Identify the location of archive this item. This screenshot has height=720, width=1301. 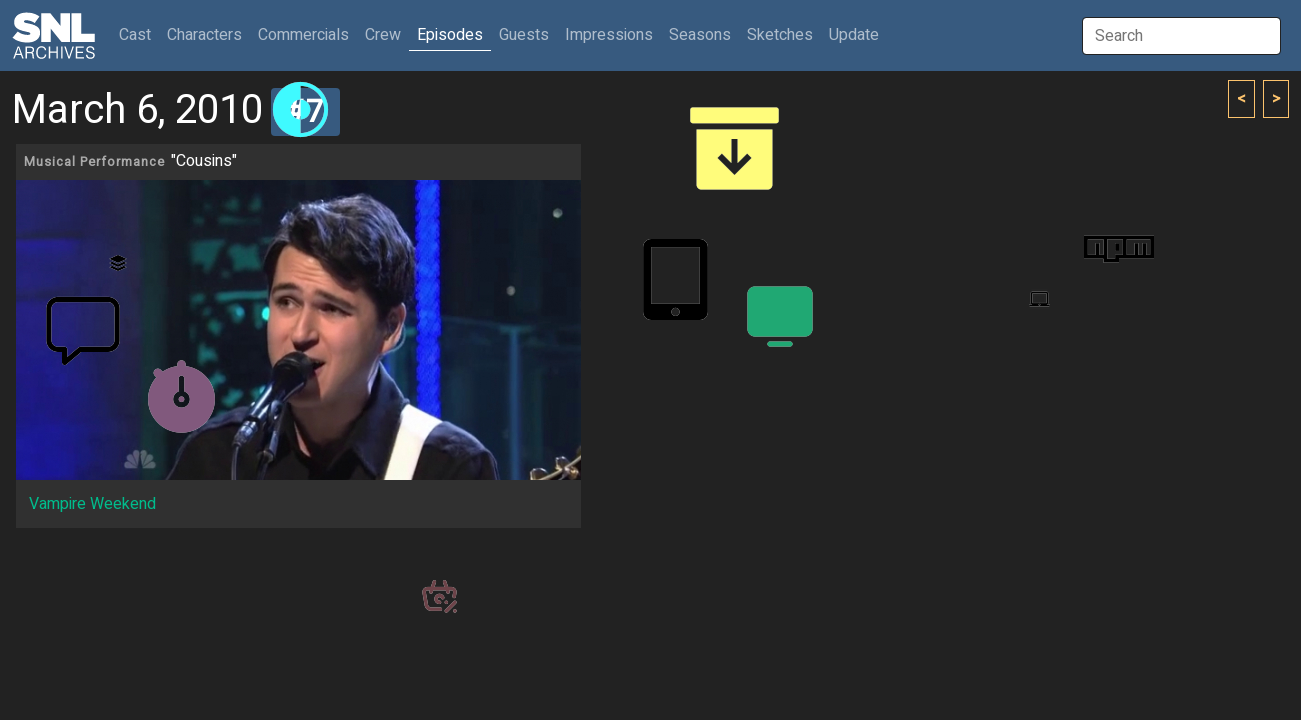
(734, 148).